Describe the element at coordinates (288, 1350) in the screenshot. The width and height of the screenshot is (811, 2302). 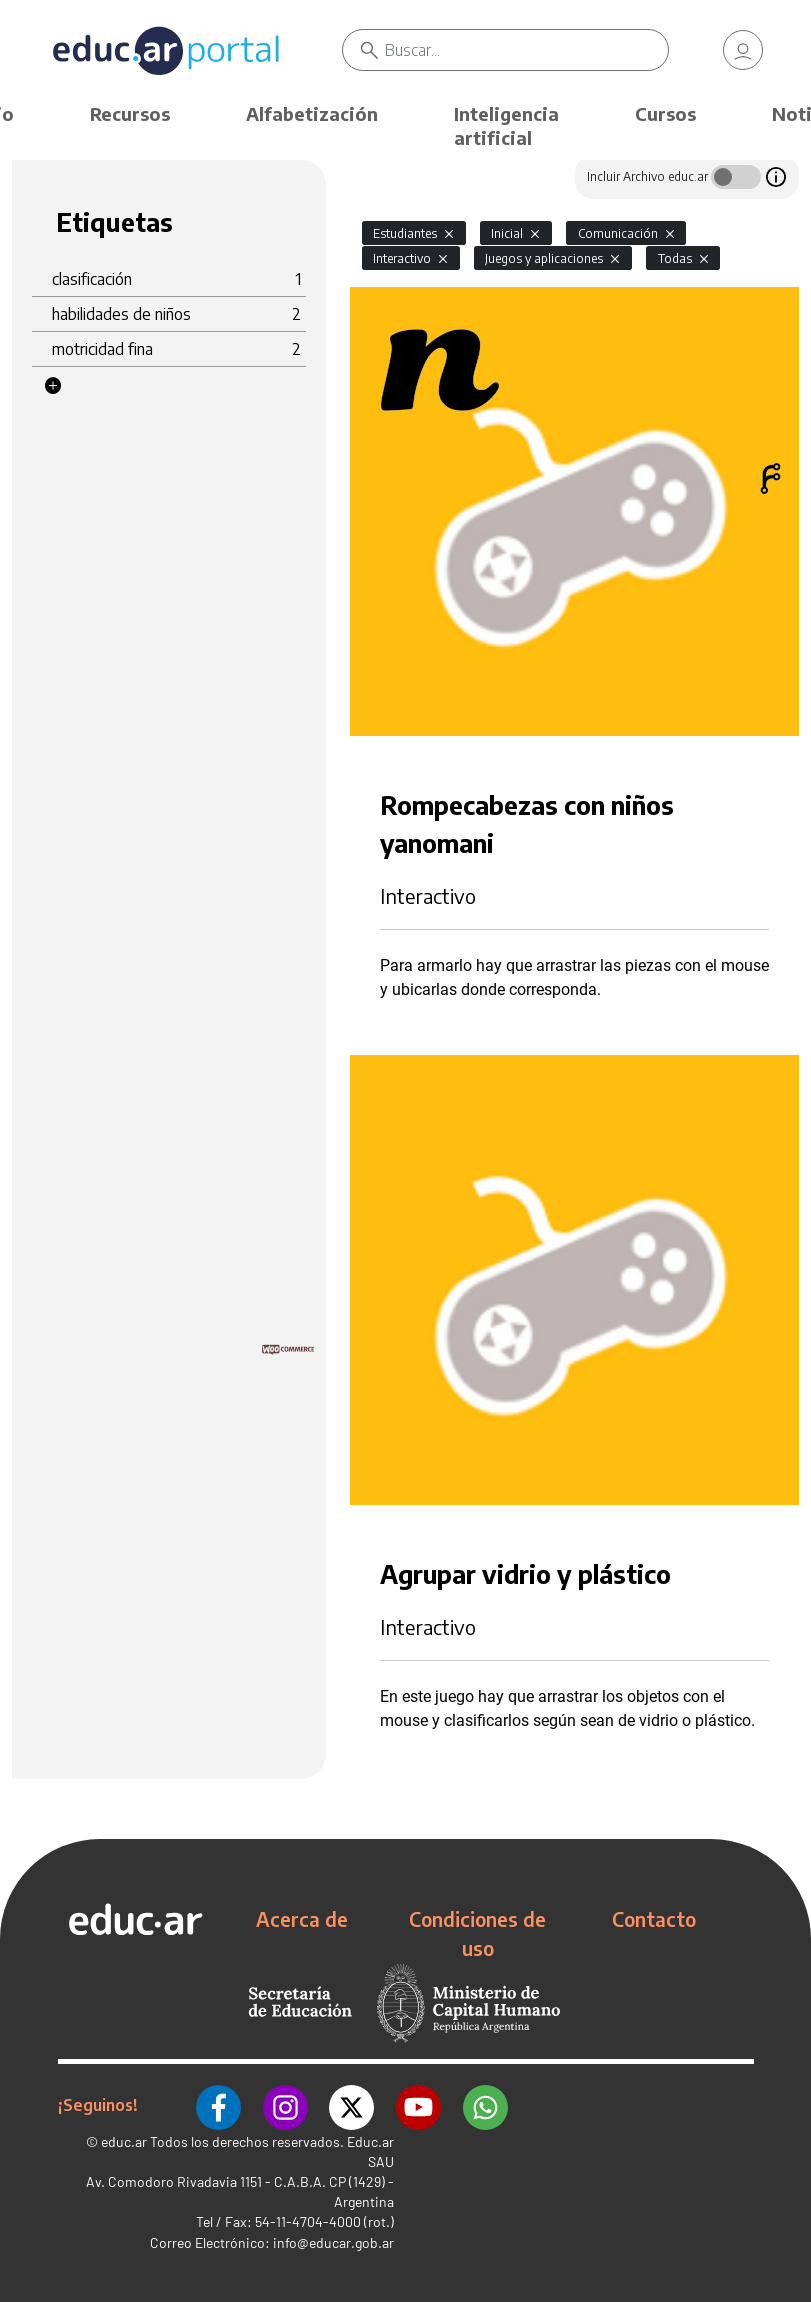
I see `access woocommerce store settings` at that location.